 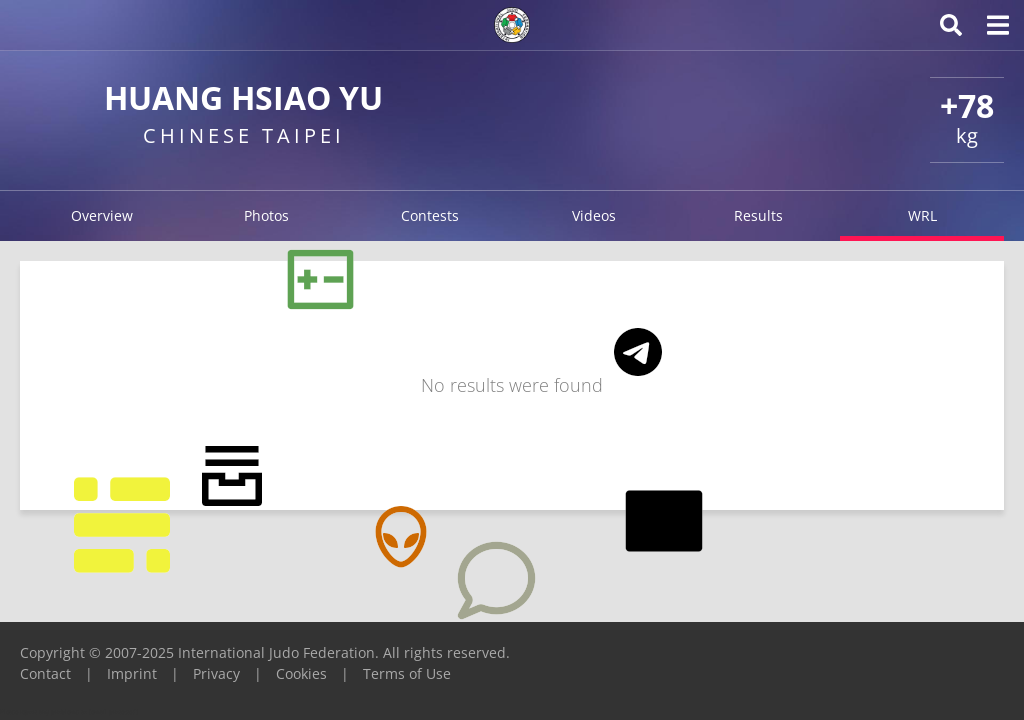 I want to click on select a rectangular shape tool, so click(x=664, y=521).